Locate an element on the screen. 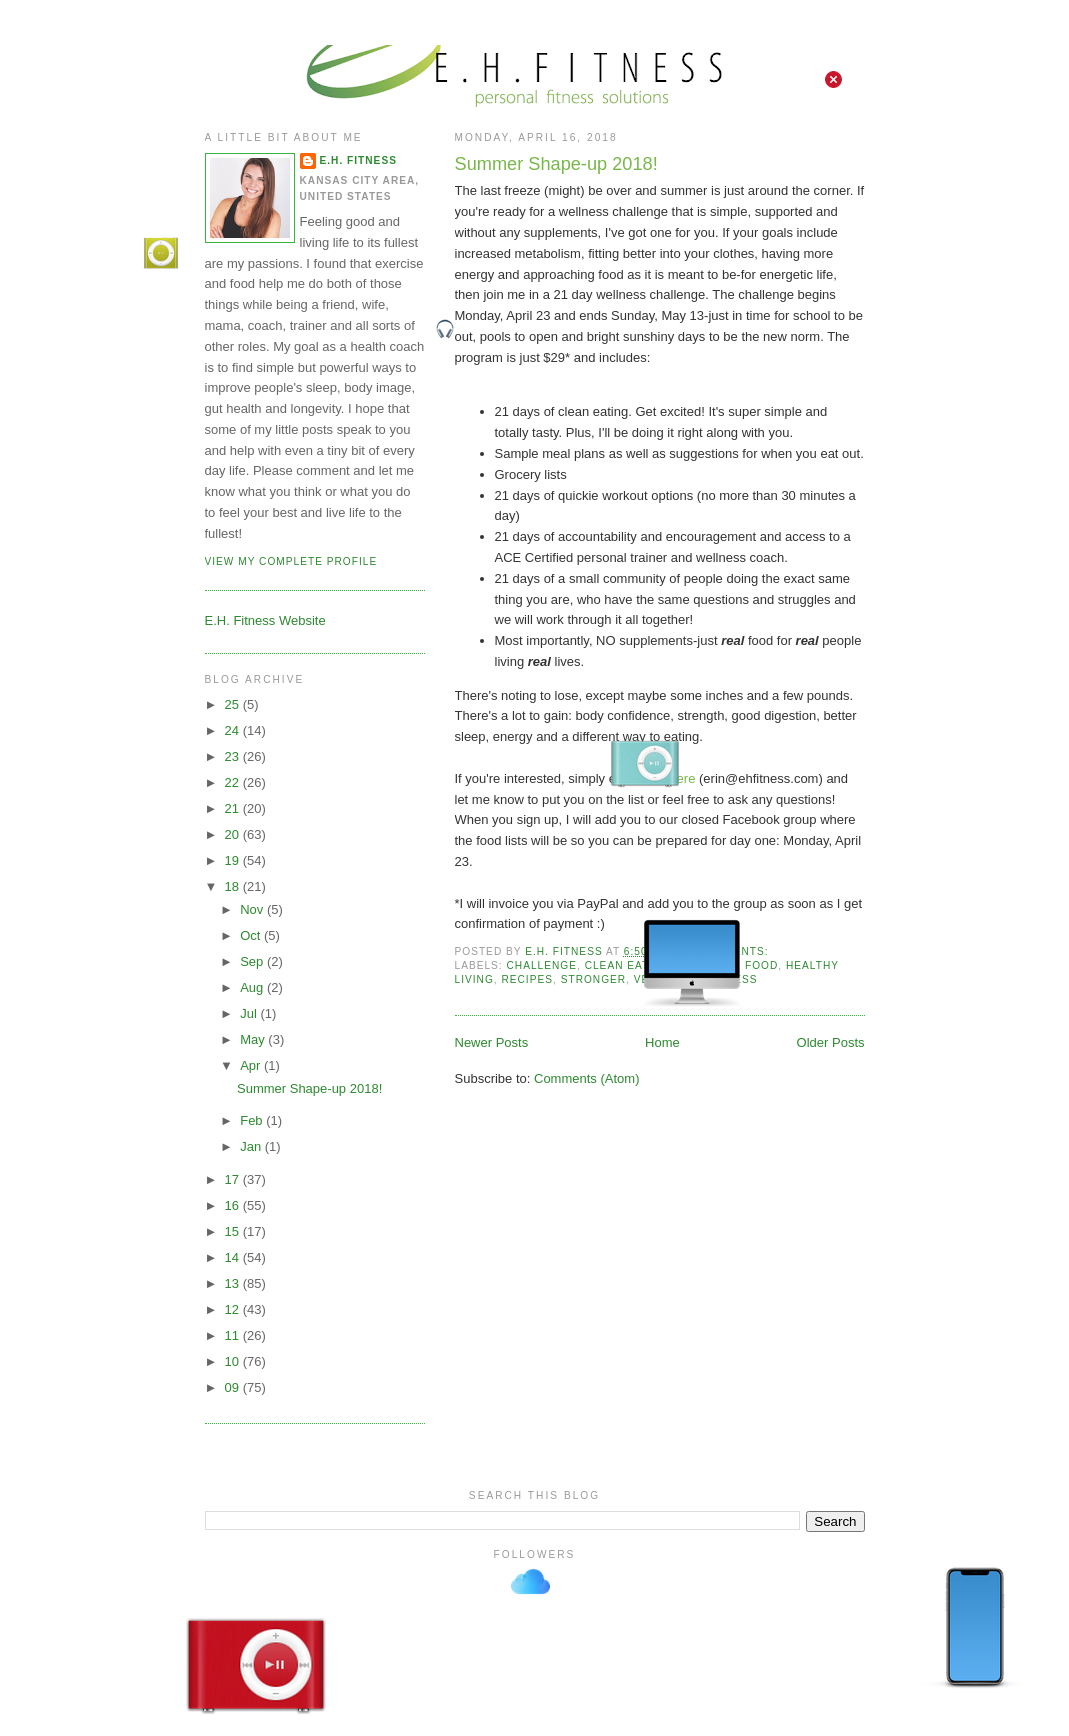  connect to or manage your iPhone is located at coordinates (975, 1628).